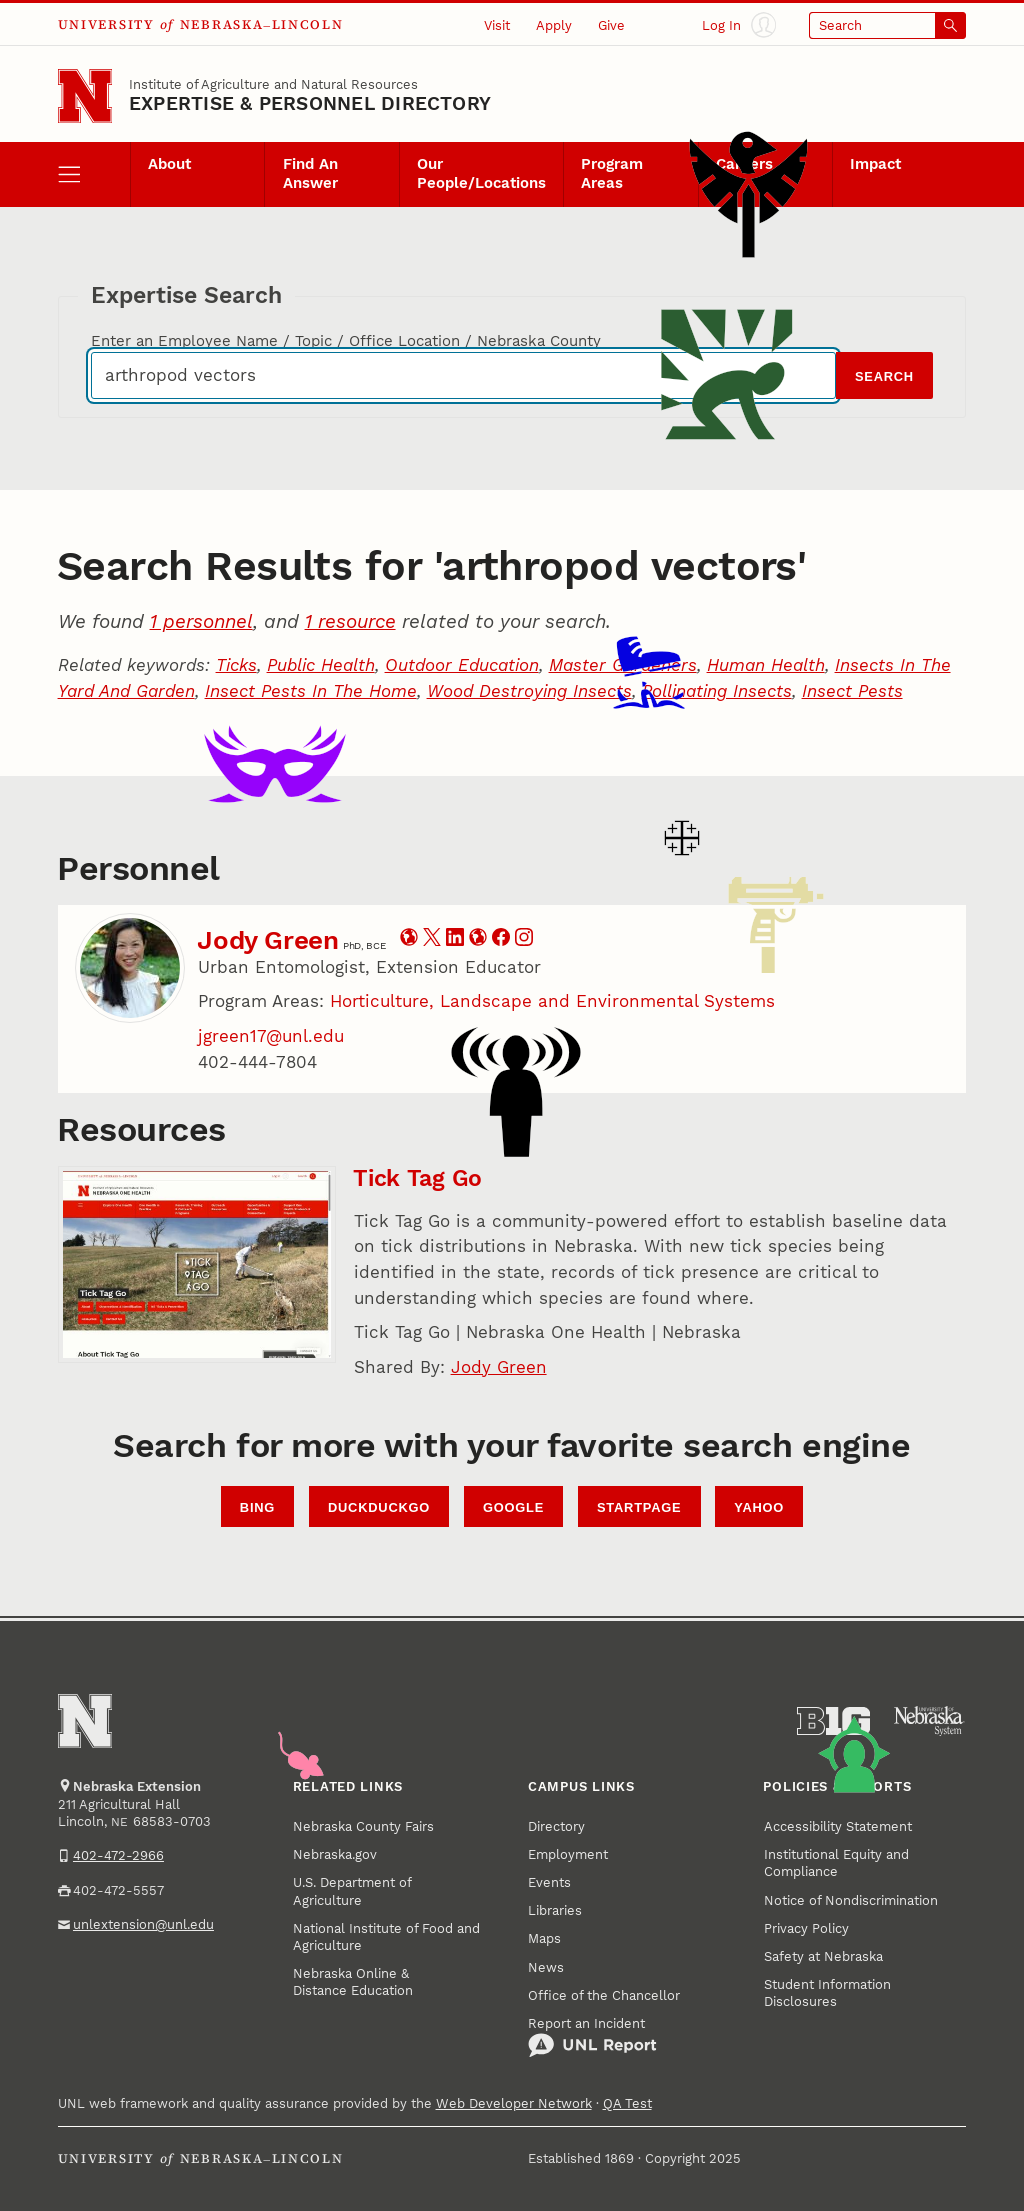  Describe the element at coordinates (515, 1092) in the screenshot. I see `indicates active awareness or alert mode` at that location.